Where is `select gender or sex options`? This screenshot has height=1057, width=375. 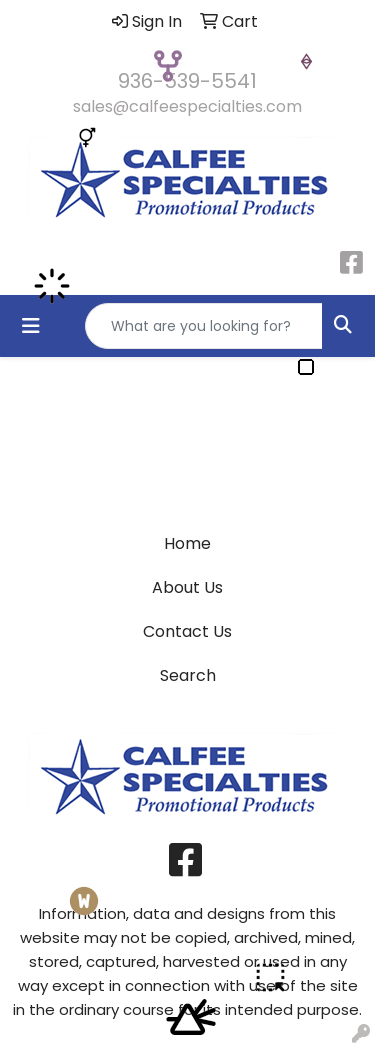 select gender or sex options is located at coordinates (87, 137).